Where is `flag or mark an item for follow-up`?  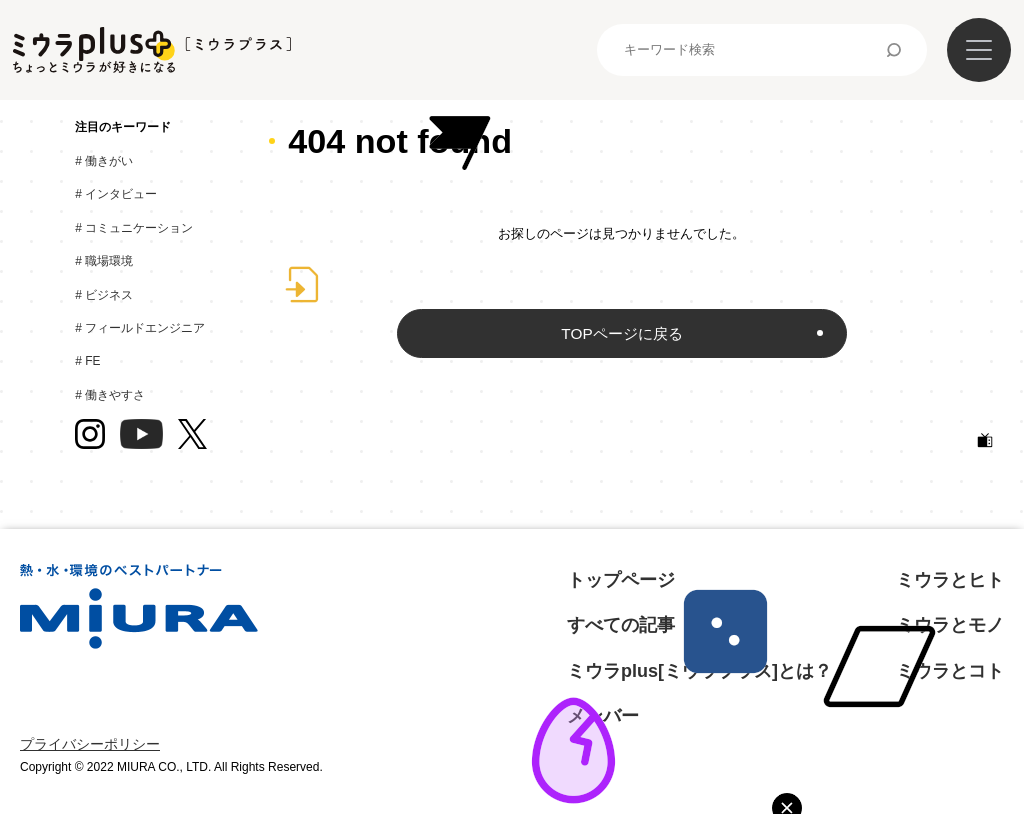
flag or mark an item for follow-up is located at coordinates (457, 139).